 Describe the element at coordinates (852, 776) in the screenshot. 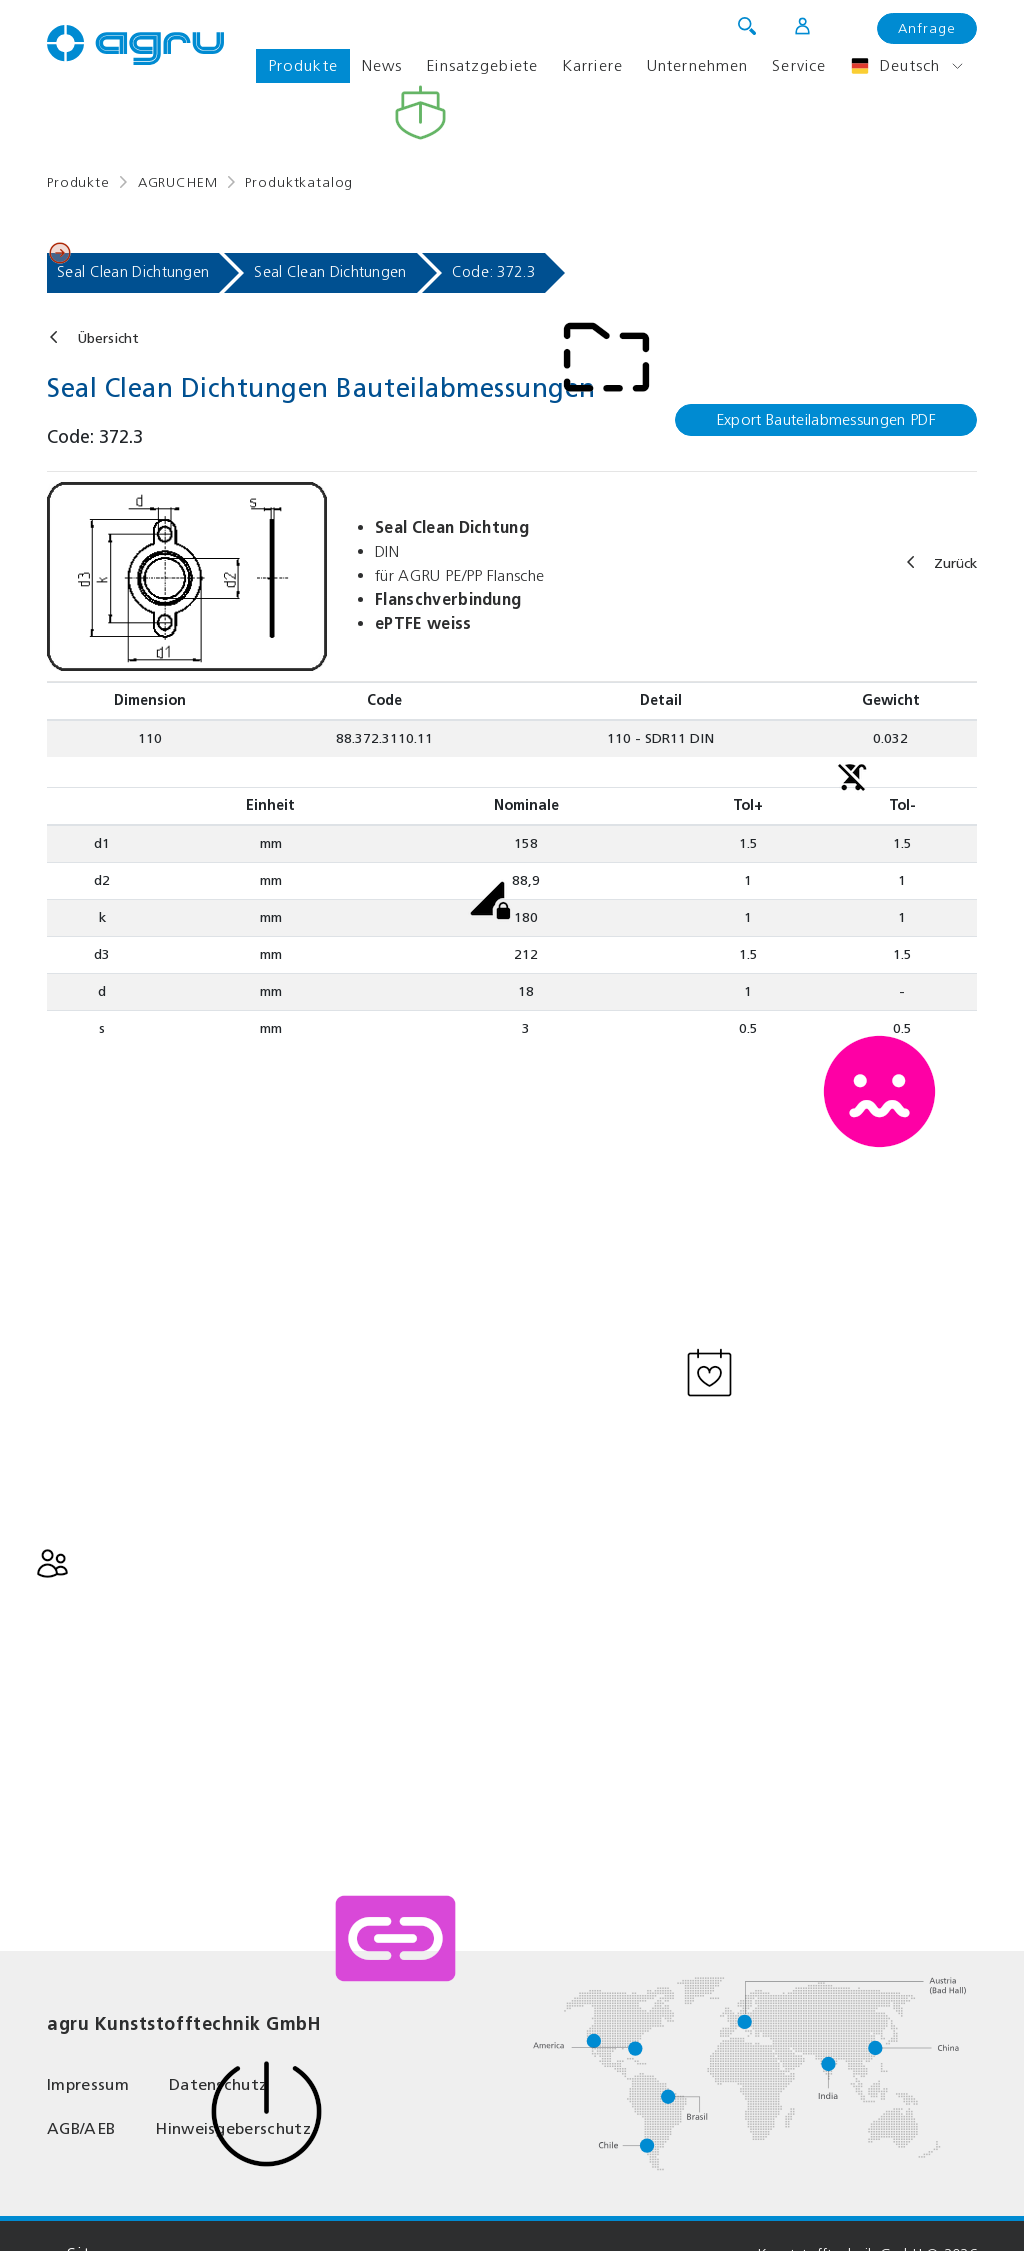

I see `indicates strollers are not permitted in this area` at that location.